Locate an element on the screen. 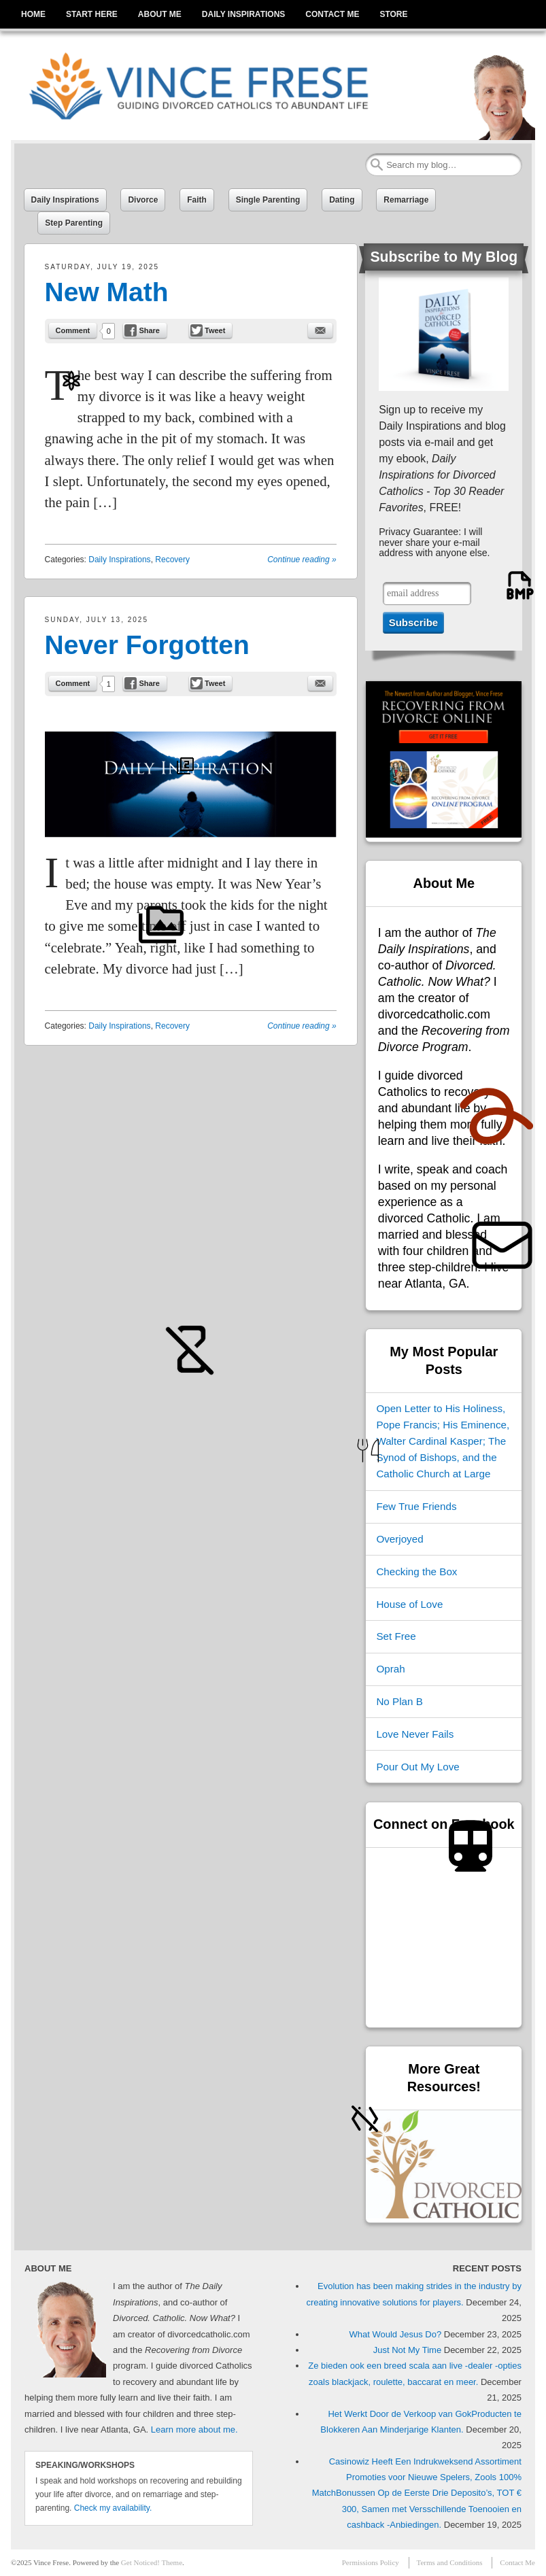 This screenshot has width=546, height=2576. access your photo and media library is located at coordinates (161, 925).